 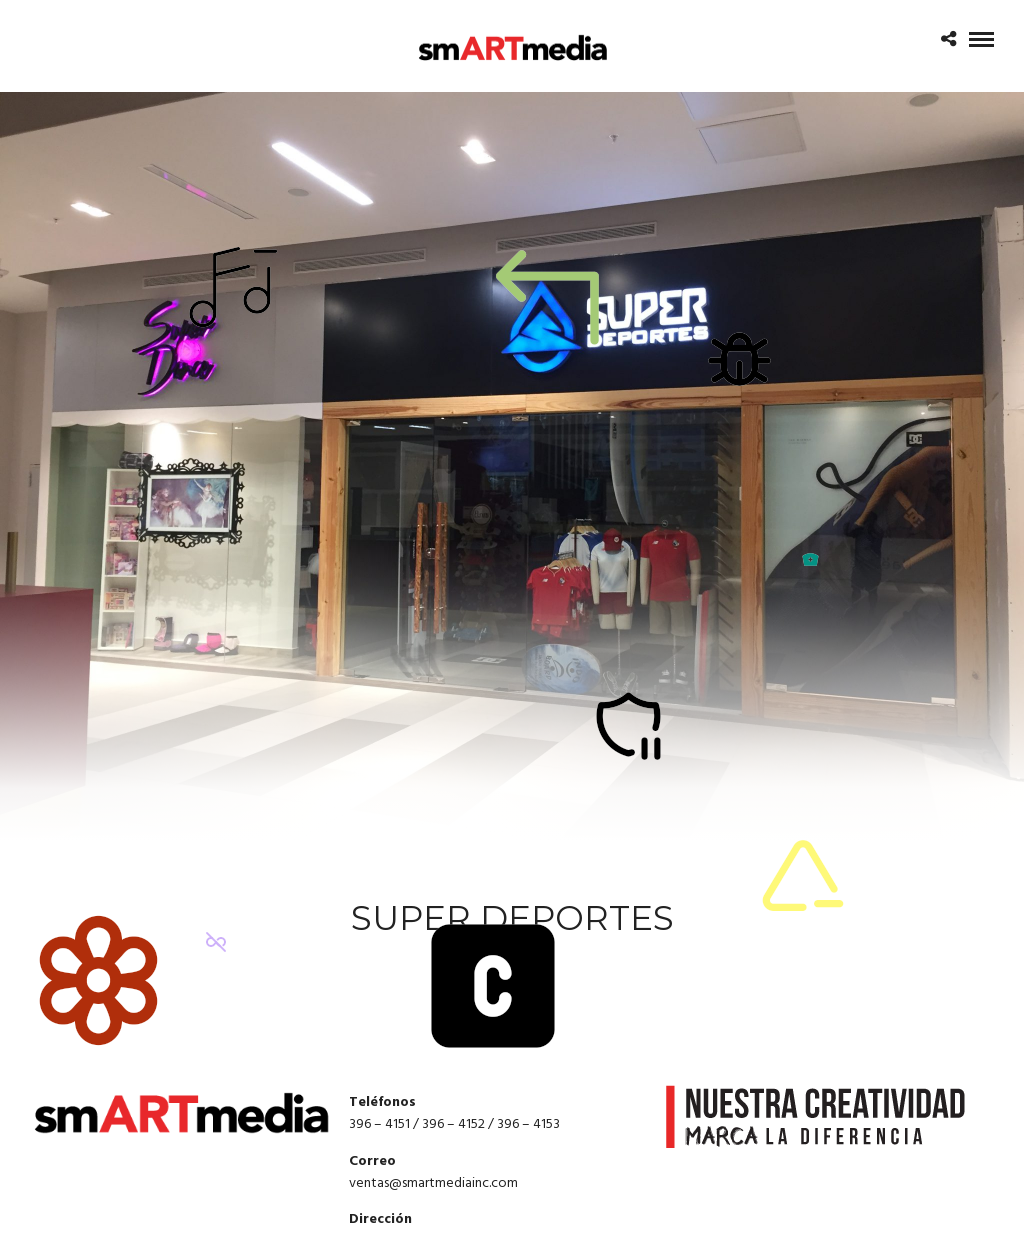 I want to click on go back to the previous screen, so click(x=547, y=297).